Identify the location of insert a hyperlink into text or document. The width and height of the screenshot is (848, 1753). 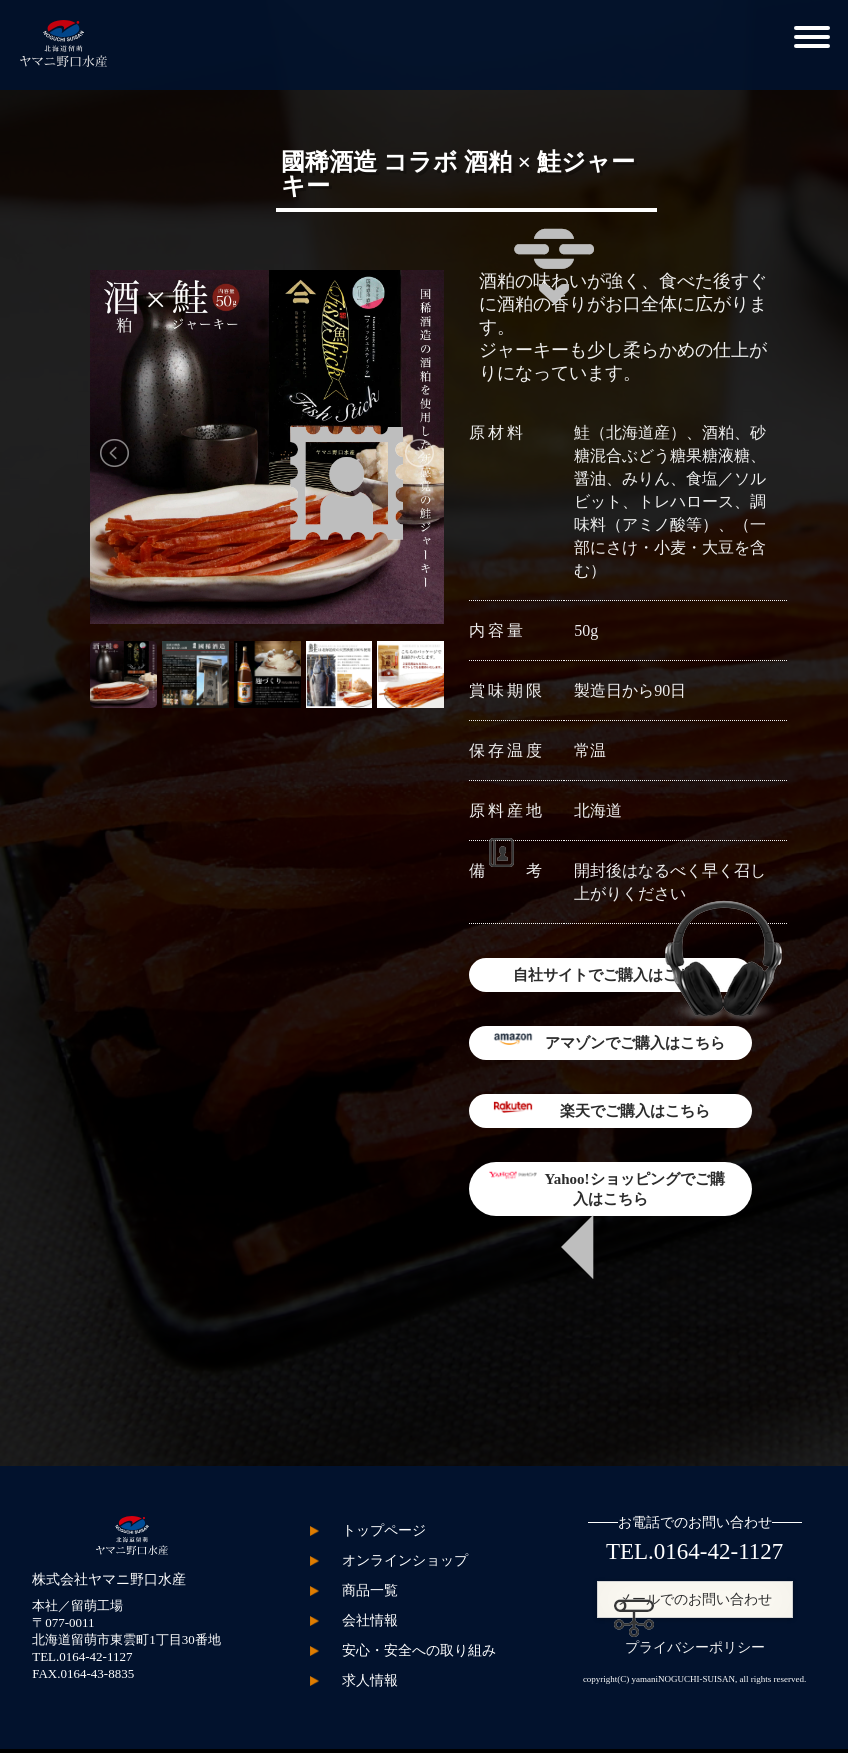
(554, 264).